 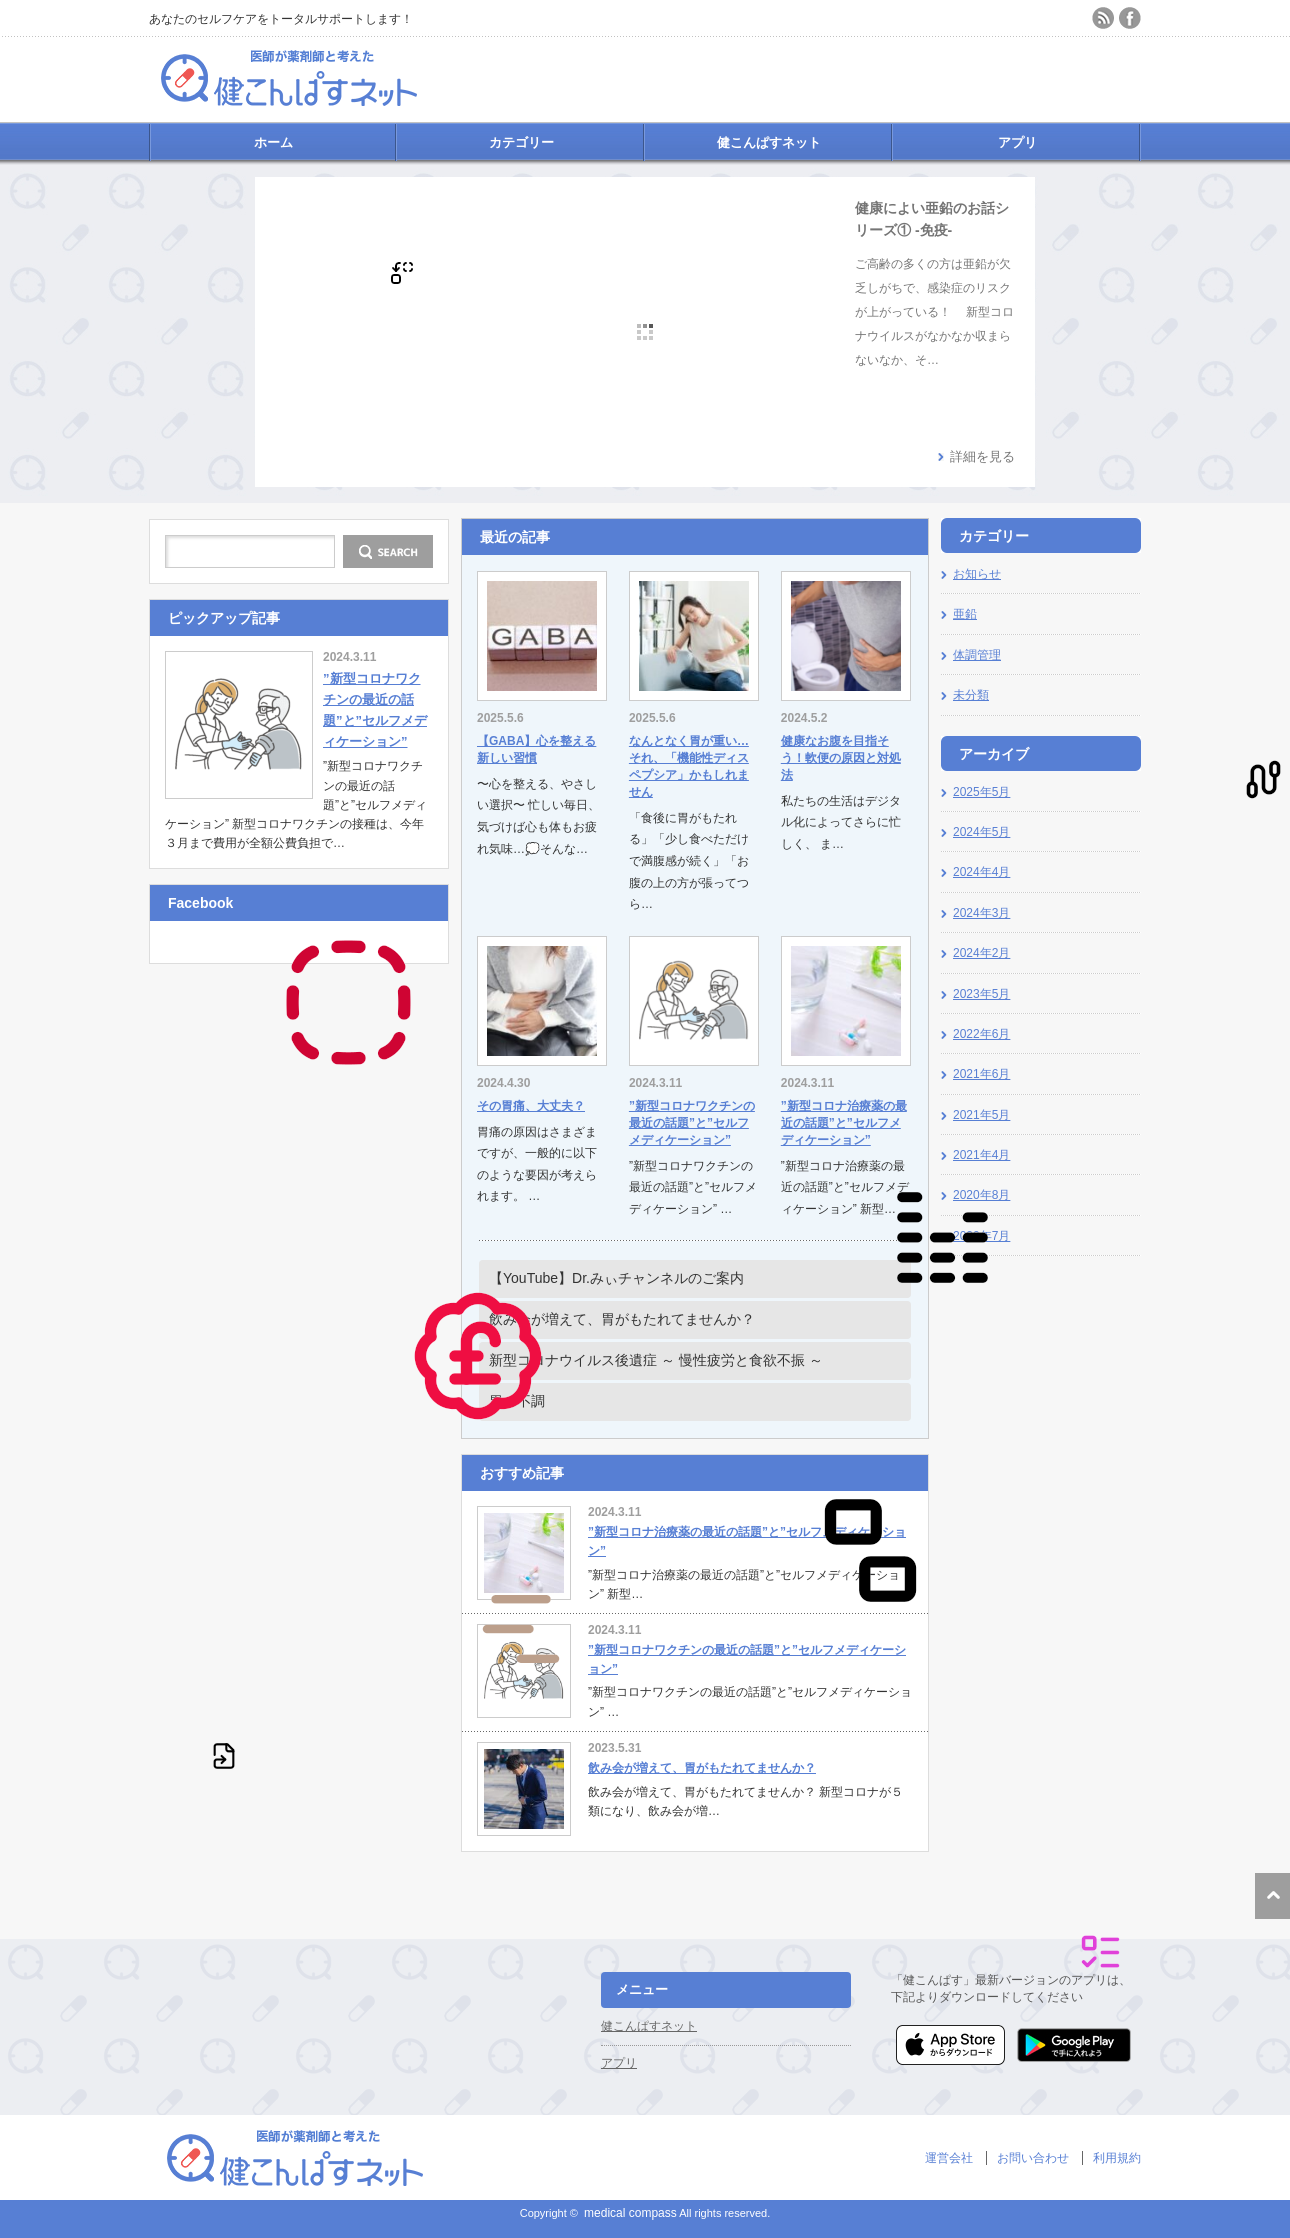 What do you see at coordinates (402, 273) in the screenshot?
I see `replace or swap an item` at bounding box center [402, 273].